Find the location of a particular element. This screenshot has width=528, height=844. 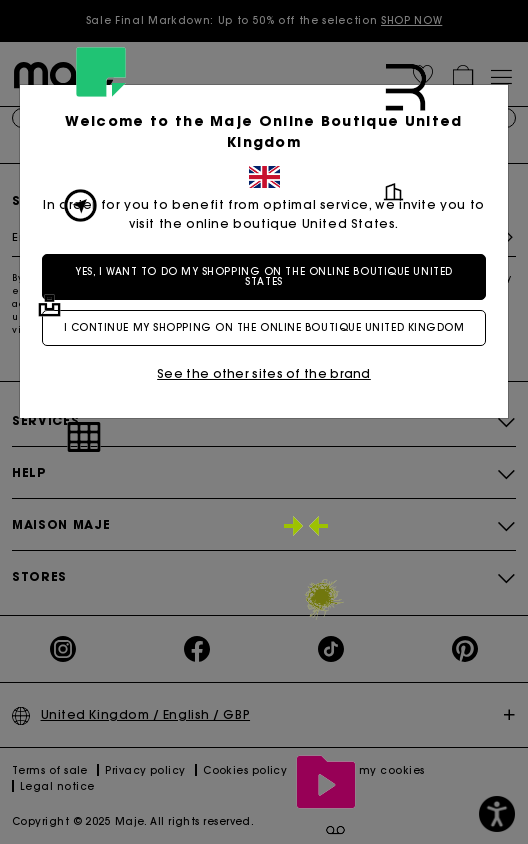

access voicemail messages is located at coordinates (335, 830).